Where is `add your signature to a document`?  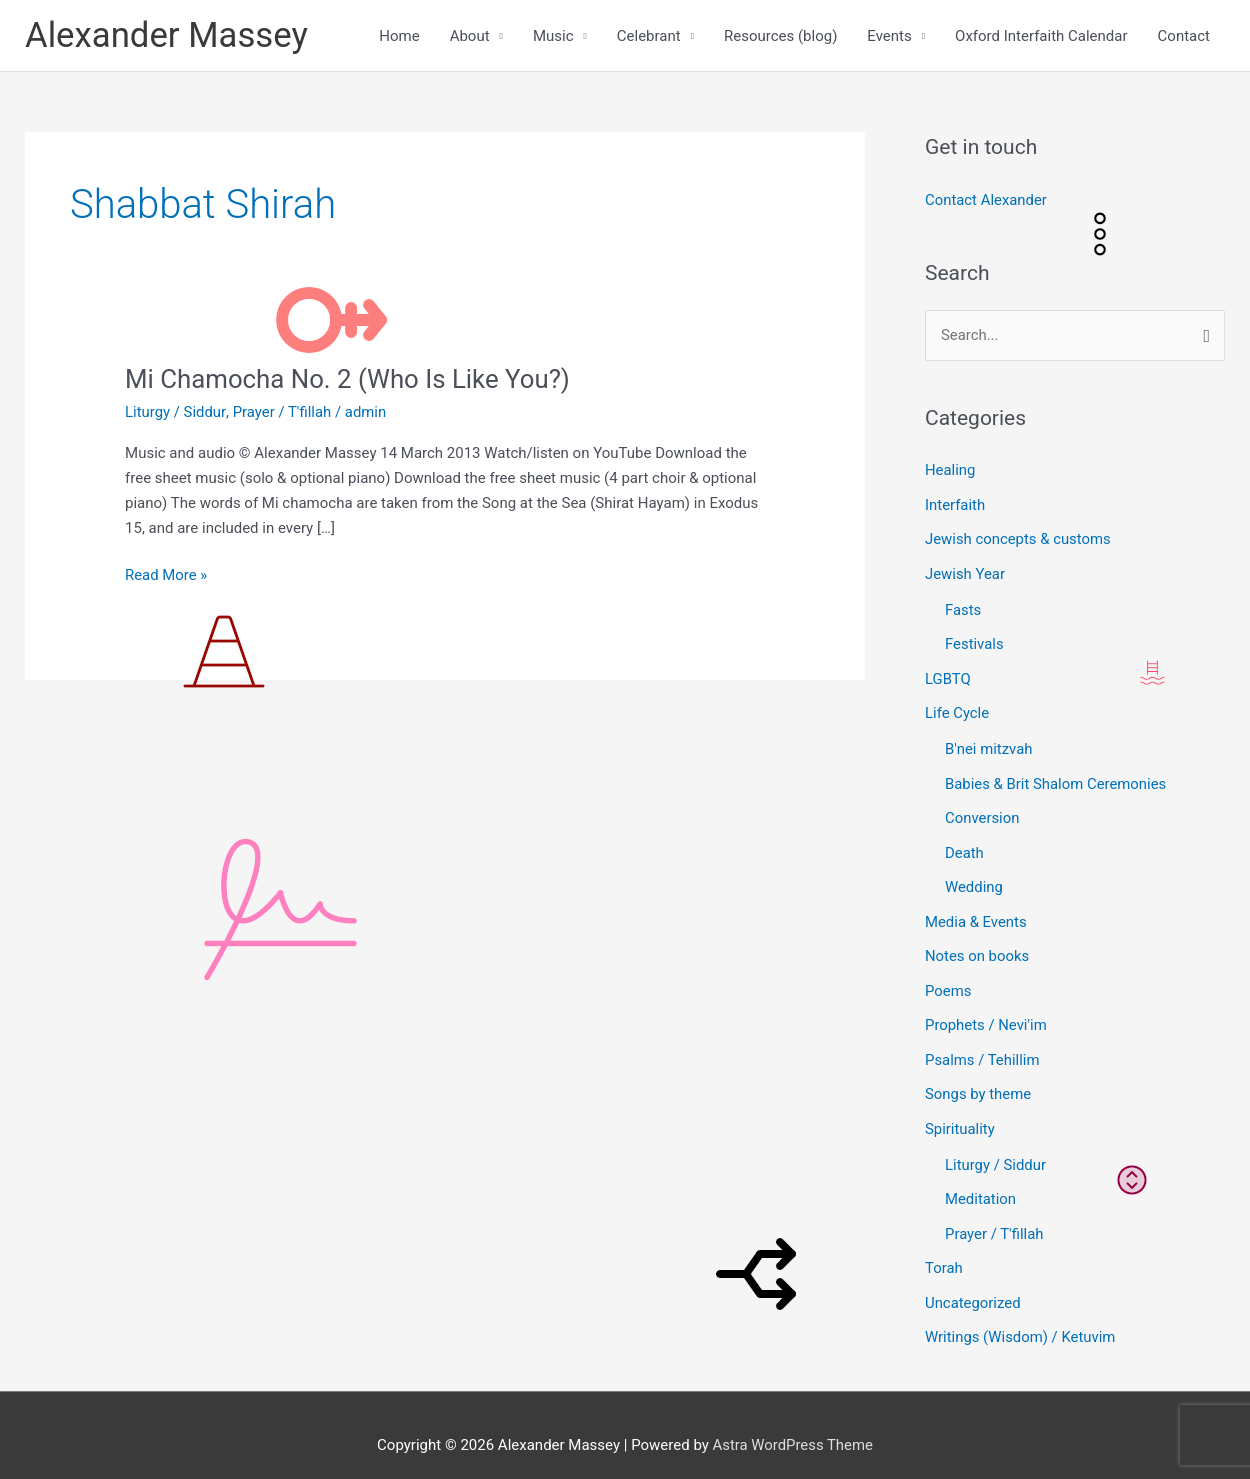 add your signature to a document is located at coordinates (280, 909).